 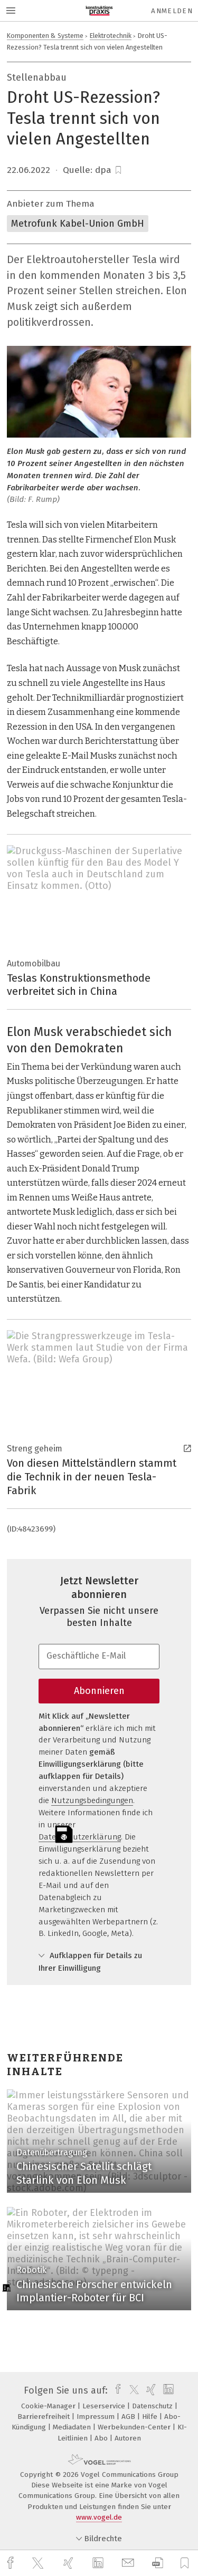 I want to click on find nearby hotels or accommodations, so click(x=6, y=2288).